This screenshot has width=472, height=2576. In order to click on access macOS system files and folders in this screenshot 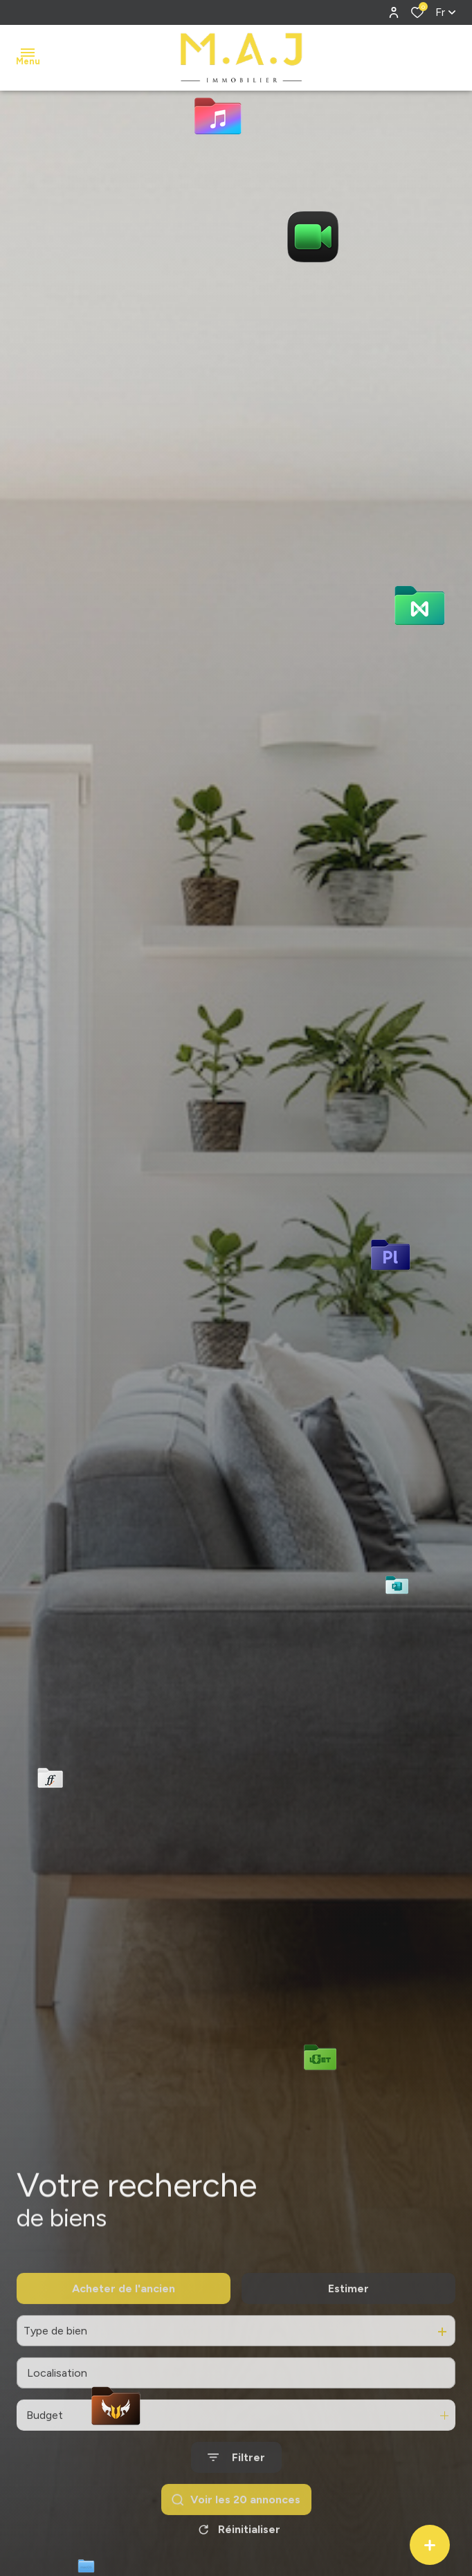, I will do `click(86, 2566)`.